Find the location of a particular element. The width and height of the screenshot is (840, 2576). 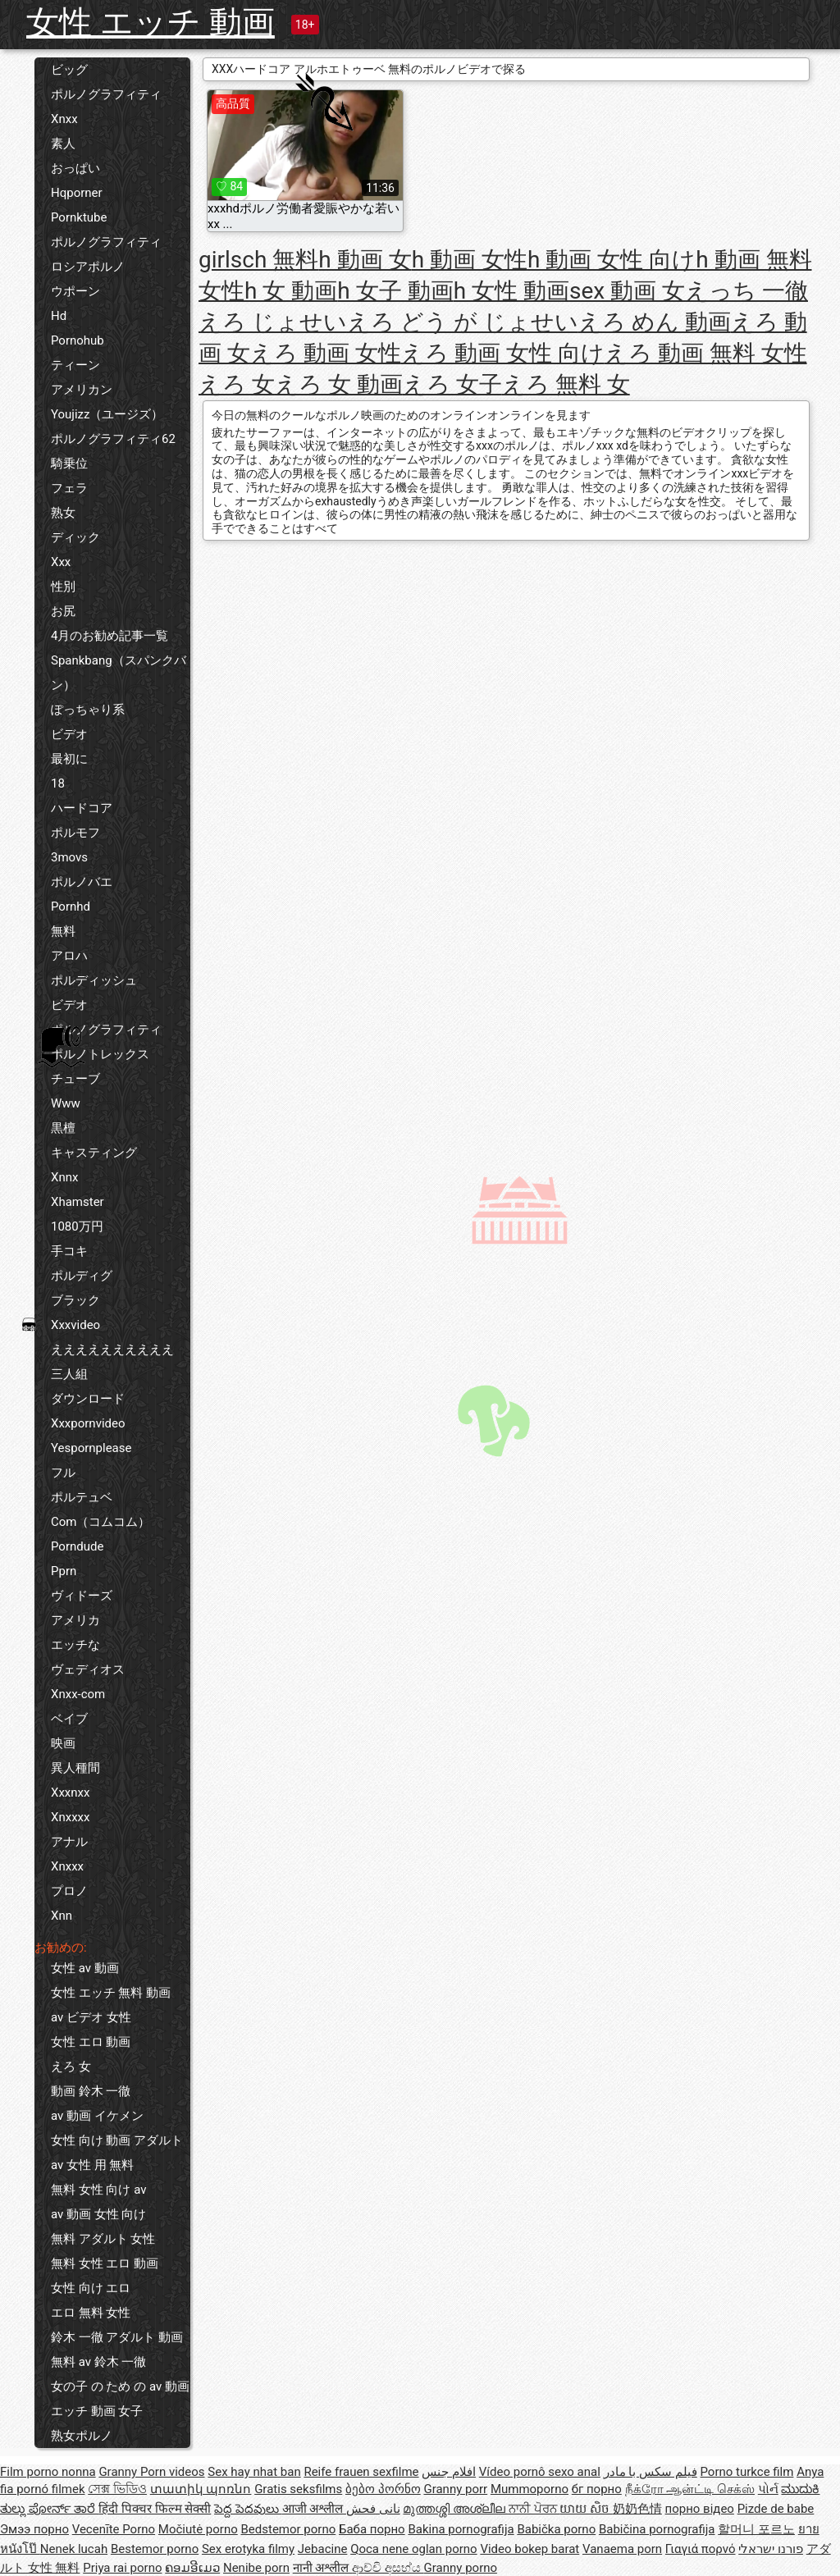

view viking longhouse building is located at coordinates (519, 1203).